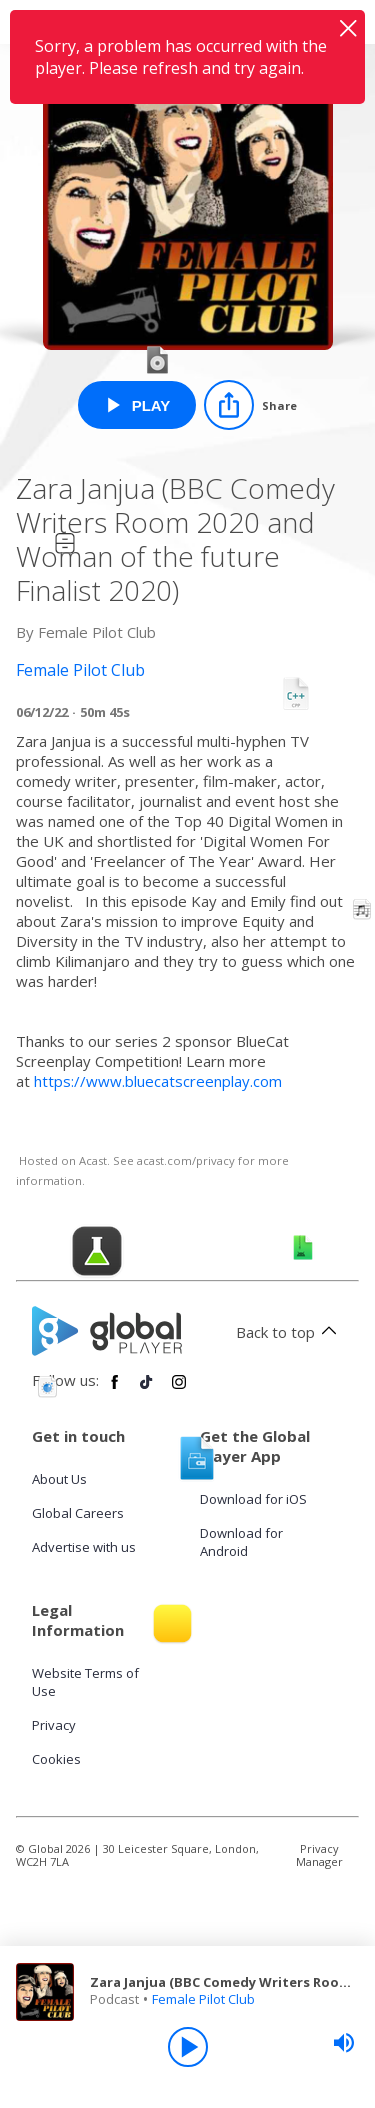 This screenshot has height=2108, width=375. What do you see at coordinates (303, 1248) in the screenshot?
I see `an android application package file` at bounding box center [303, 1248].